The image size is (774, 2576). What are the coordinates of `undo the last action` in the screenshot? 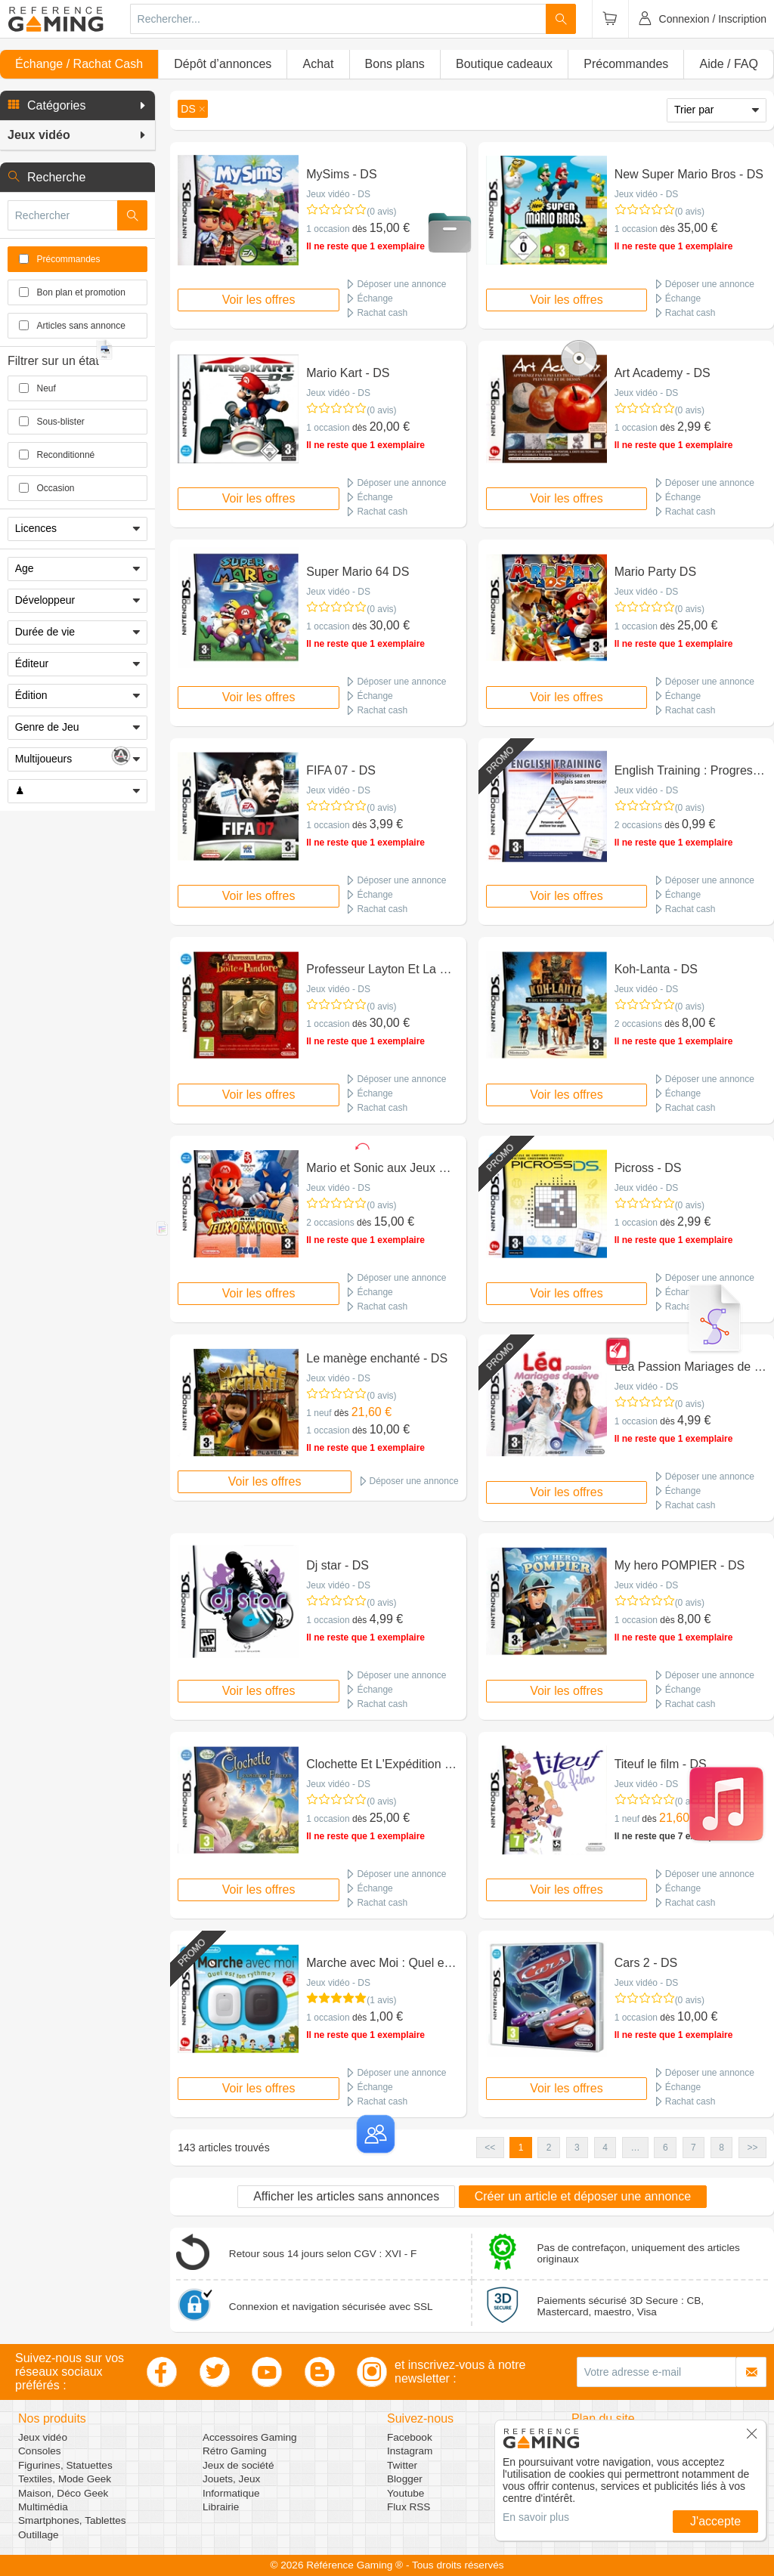 It's located at (363, 1146).